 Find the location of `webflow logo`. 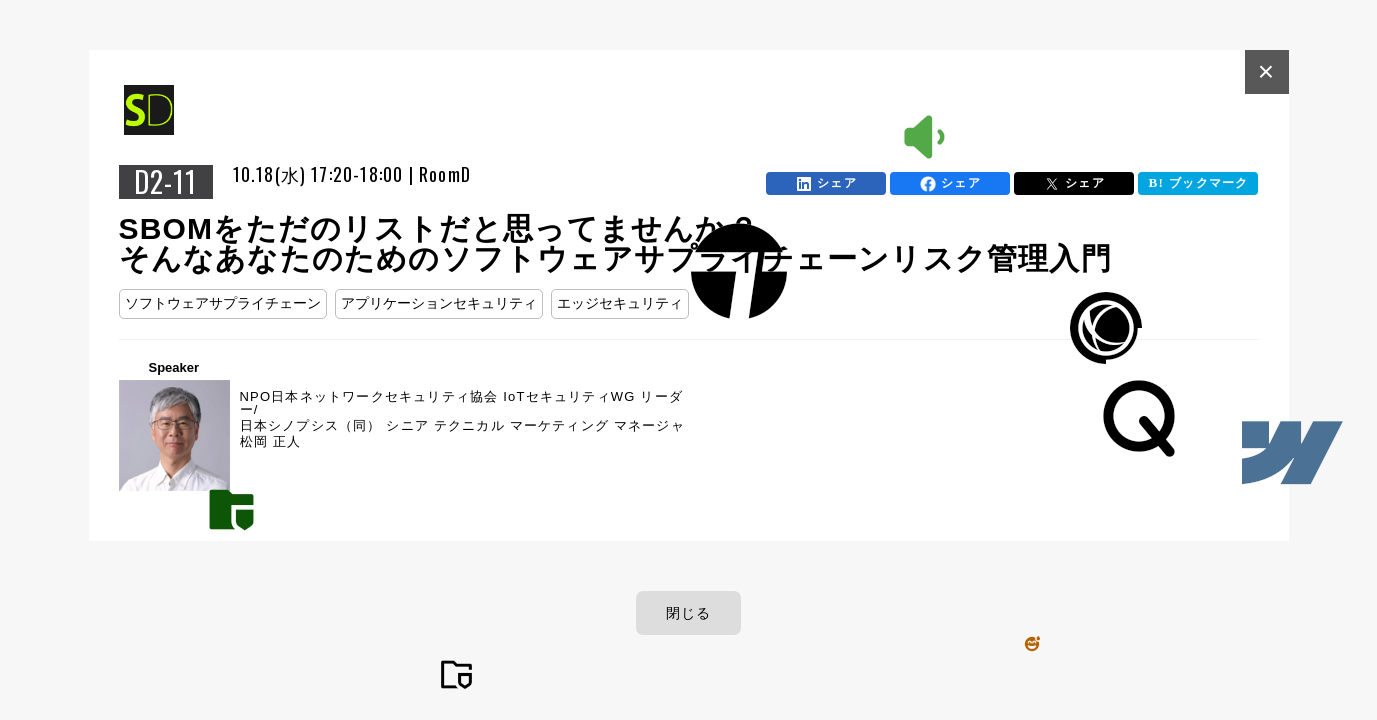

webflow logo is located at coordinates (1292, 451).